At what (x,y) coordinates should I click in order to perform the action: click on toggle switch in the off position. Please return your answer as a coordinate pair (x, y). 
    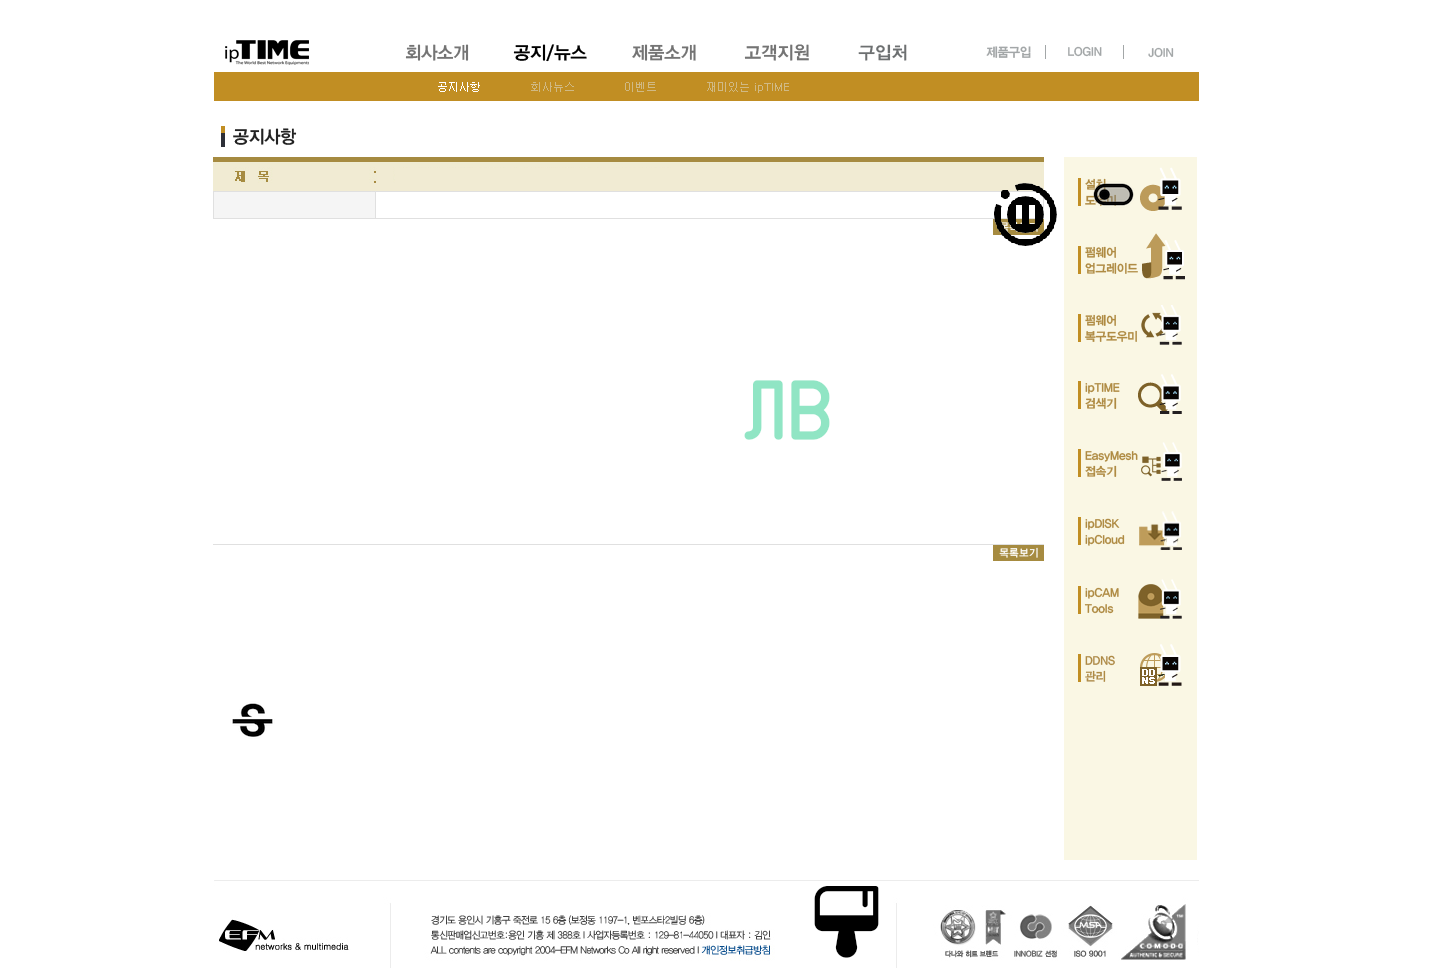
    Looking at the image, I should click on (1113, 194).